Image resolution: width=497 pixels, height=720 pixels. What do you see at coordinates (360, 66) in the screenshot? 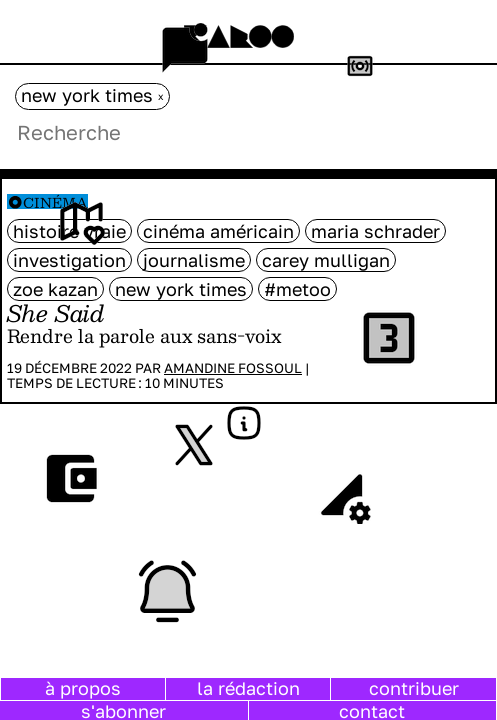
I see `enable surround sound audio output` at bounding box center [360, 66].